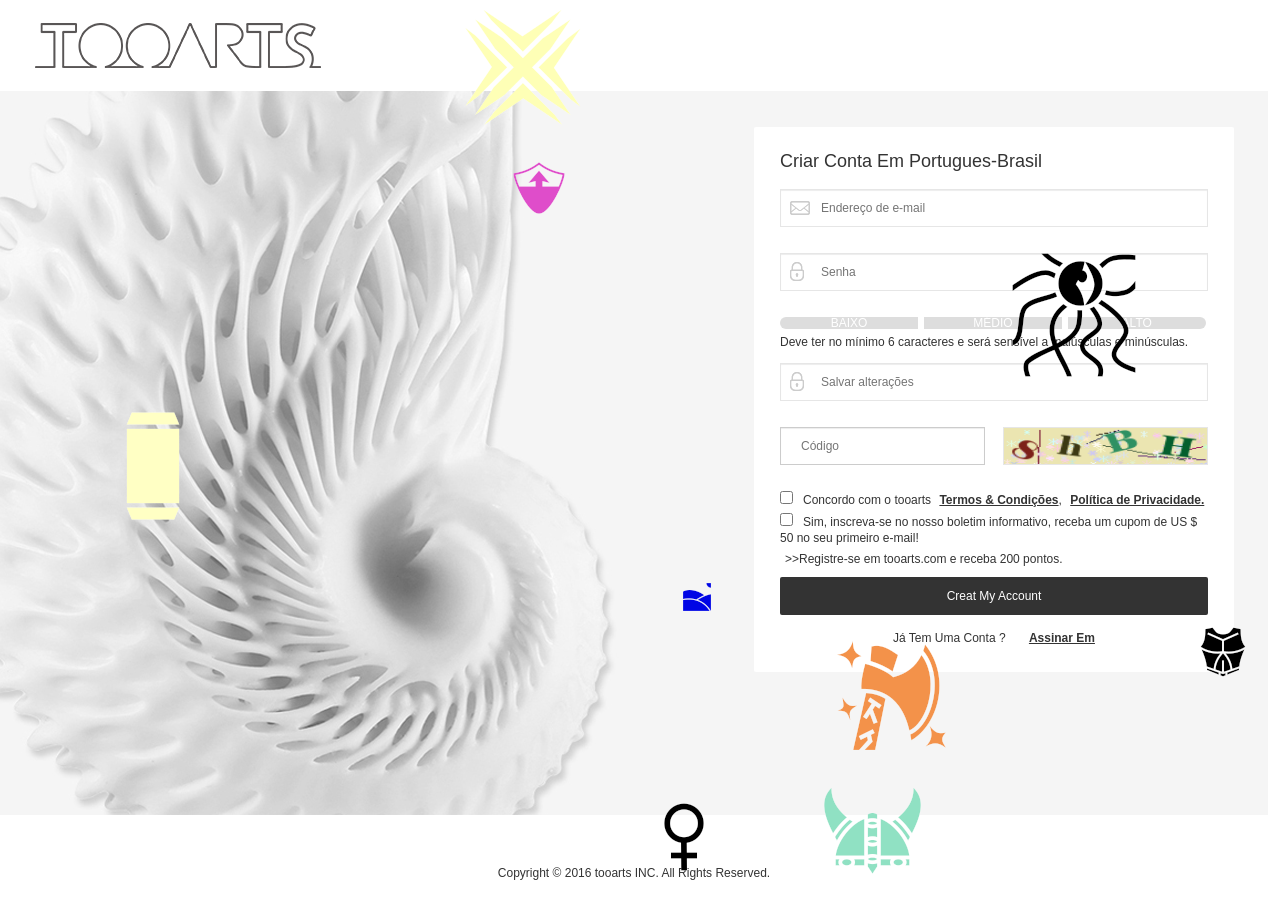 This screenshot has height=911, width=1268. I want to click on a decorative cross or star emblem for game UI, so click(522, 67).